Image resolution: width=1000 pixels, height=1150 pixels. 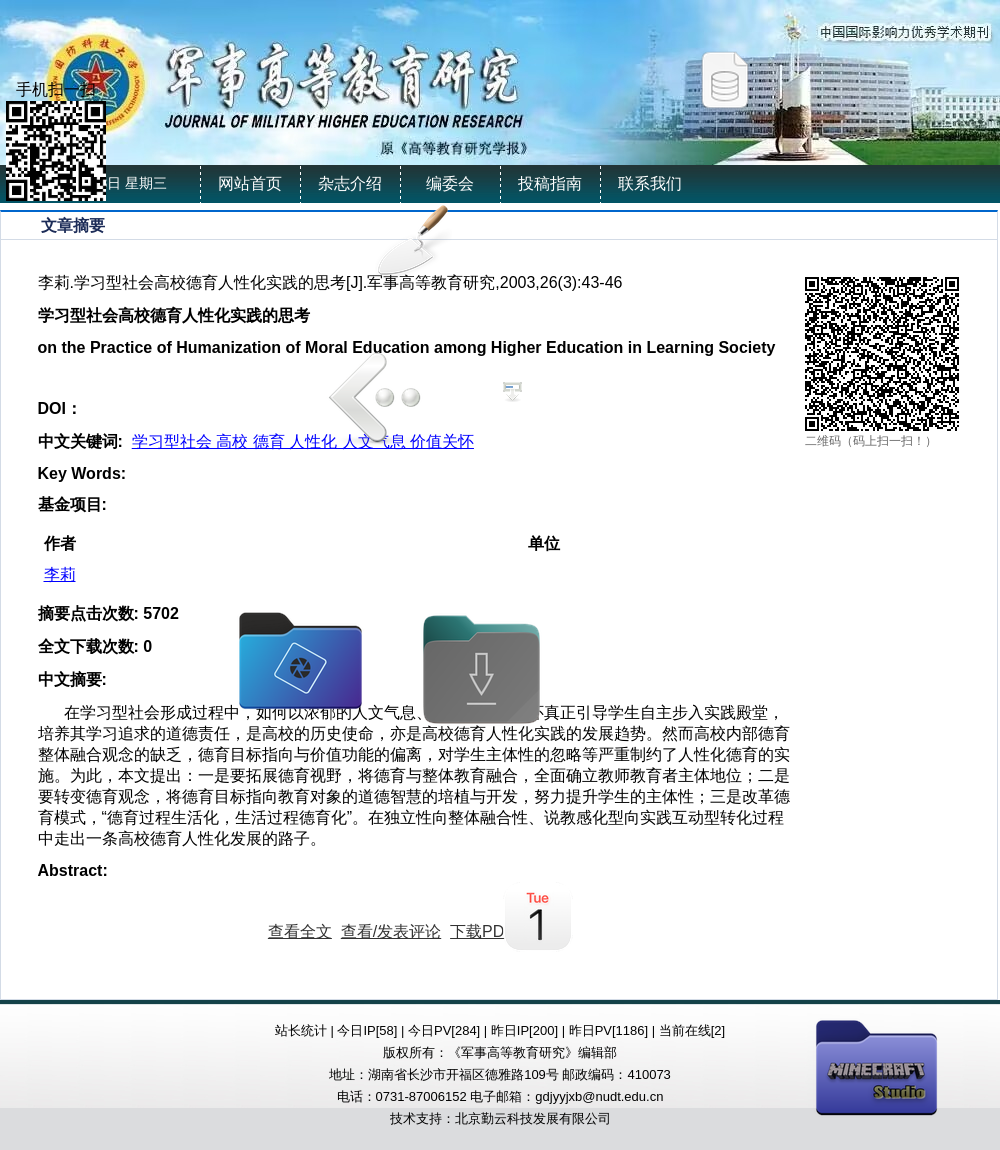 I want to click on sqlite3 database file, so click(x=725, y=80).